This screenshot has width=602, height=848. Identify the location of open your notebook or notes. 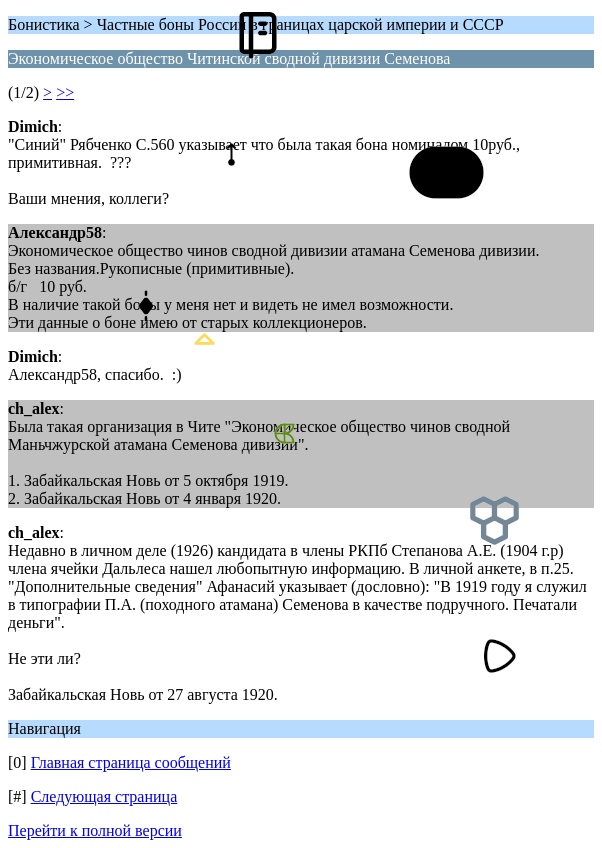
(258, 33).